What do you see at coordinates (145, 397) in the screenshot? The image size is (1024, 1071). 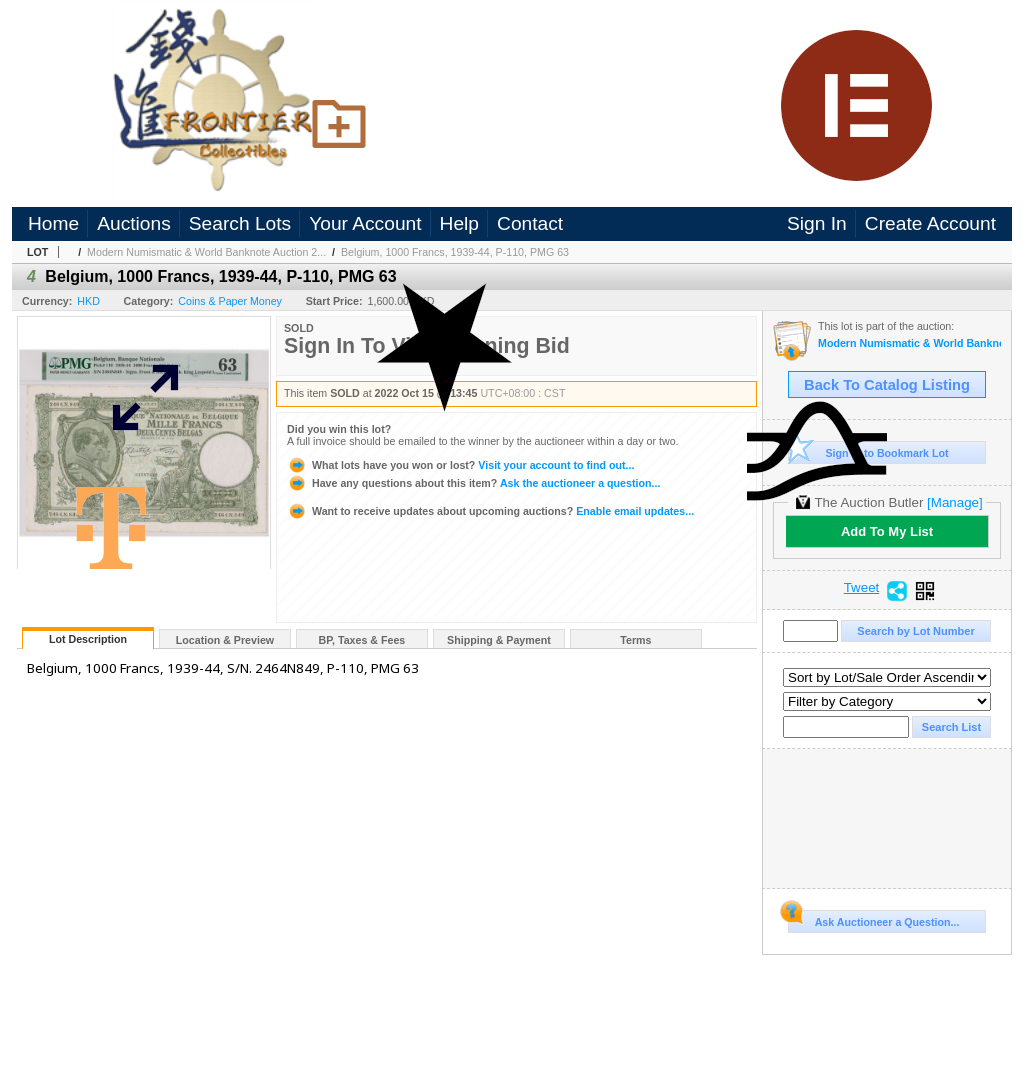 I see `expand content to full screen` at bounding box center [145, 397].